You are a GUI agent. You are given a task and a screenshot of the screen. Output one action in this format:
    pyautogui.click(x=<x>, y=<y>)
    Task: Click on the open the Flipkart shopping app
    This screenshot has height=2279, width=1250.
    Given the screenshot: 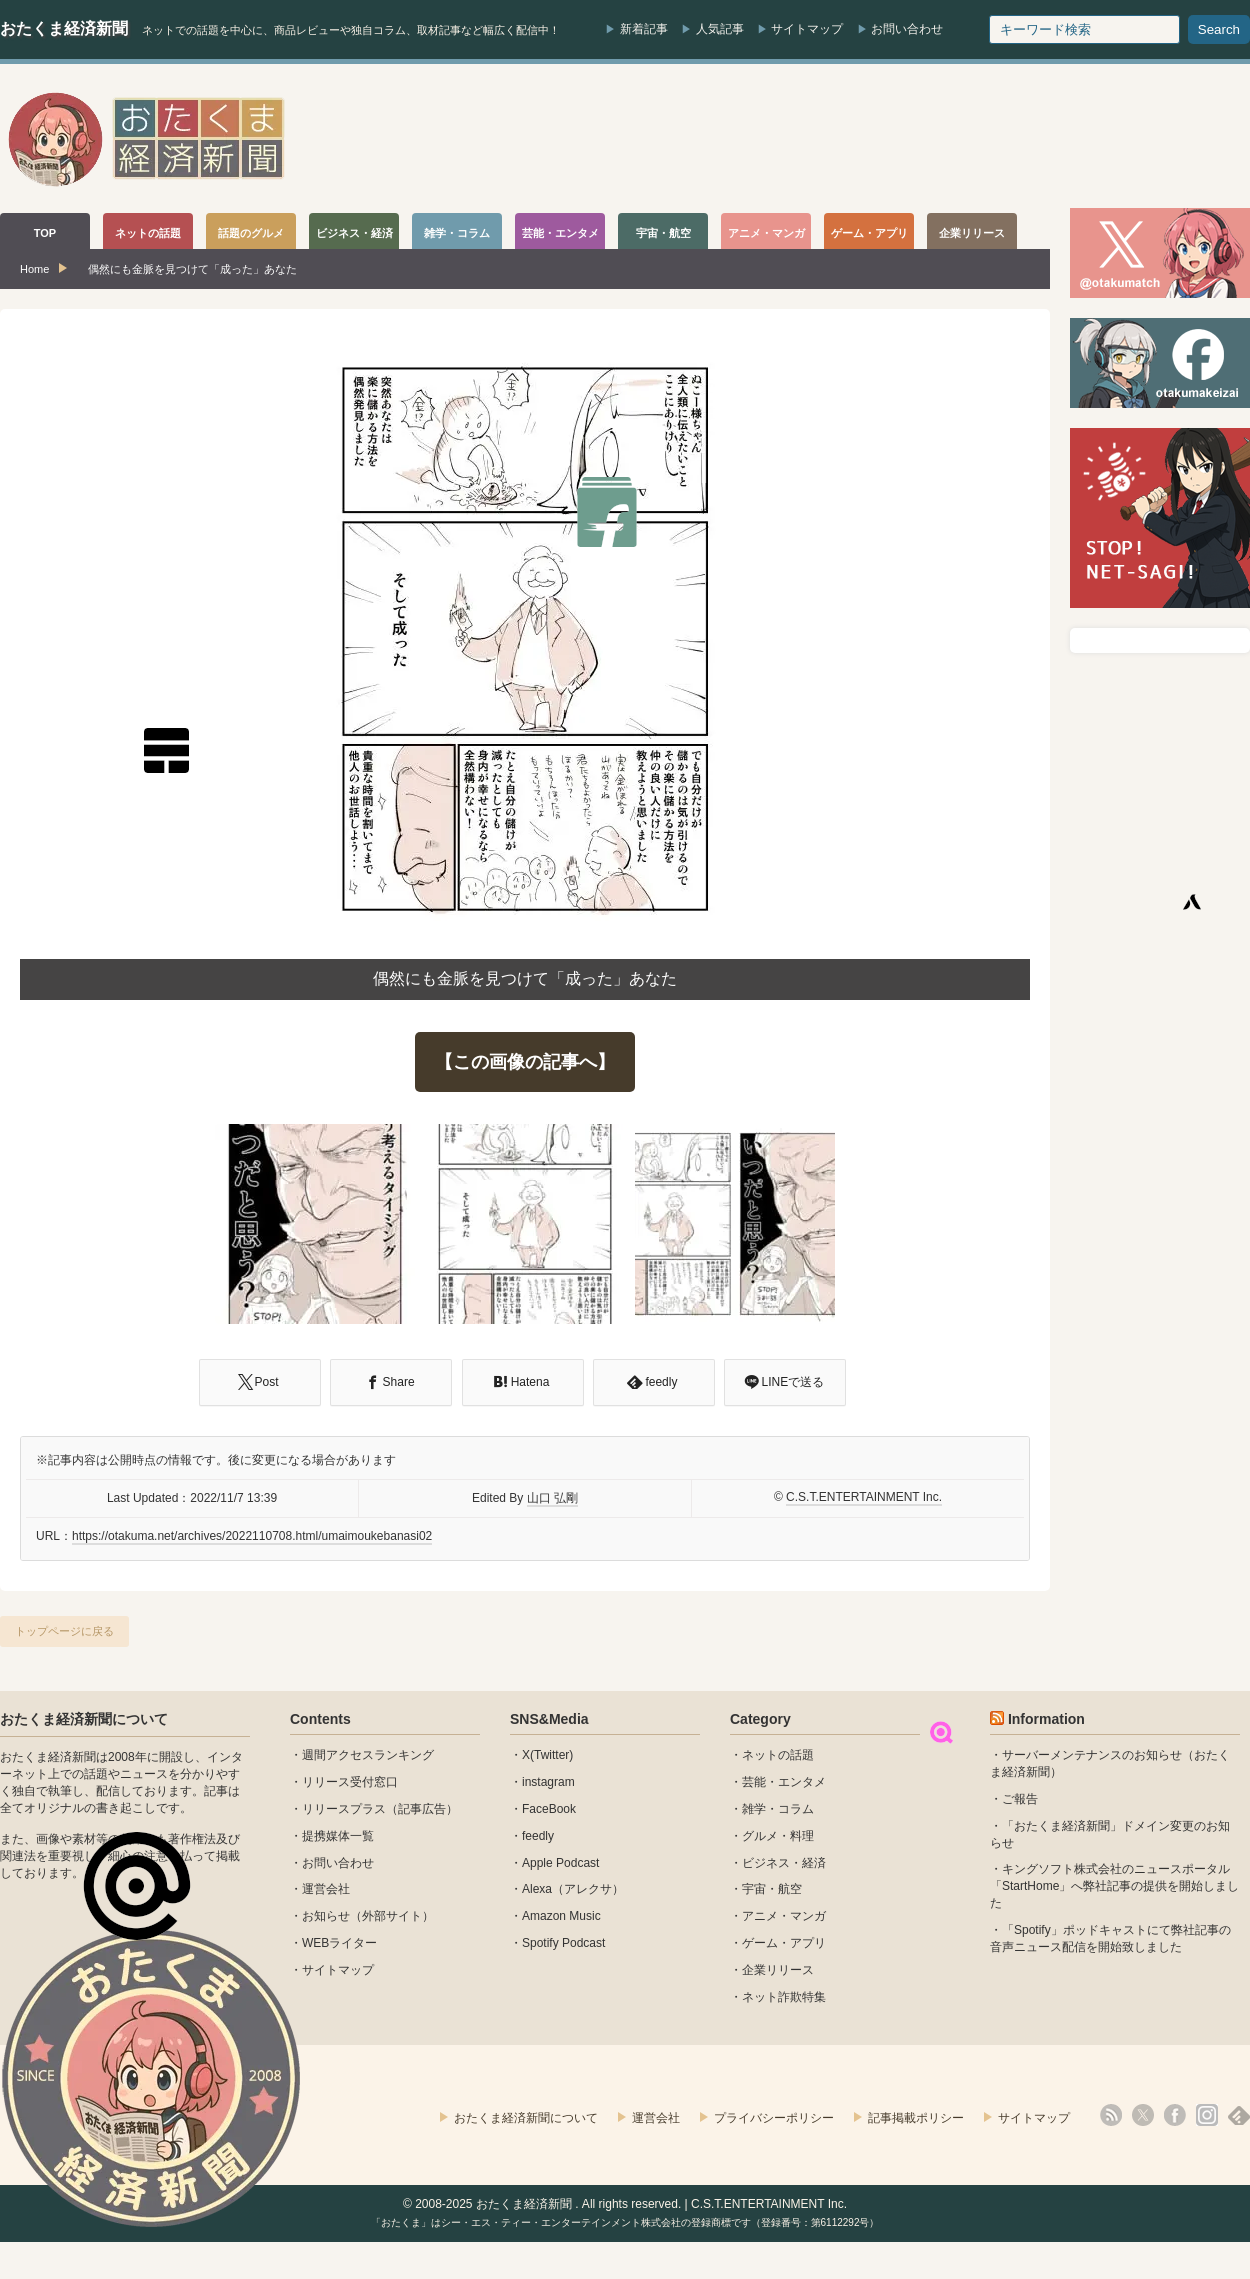 What is the action you would take?
    pyautogui.click(x=607, y=512)
    